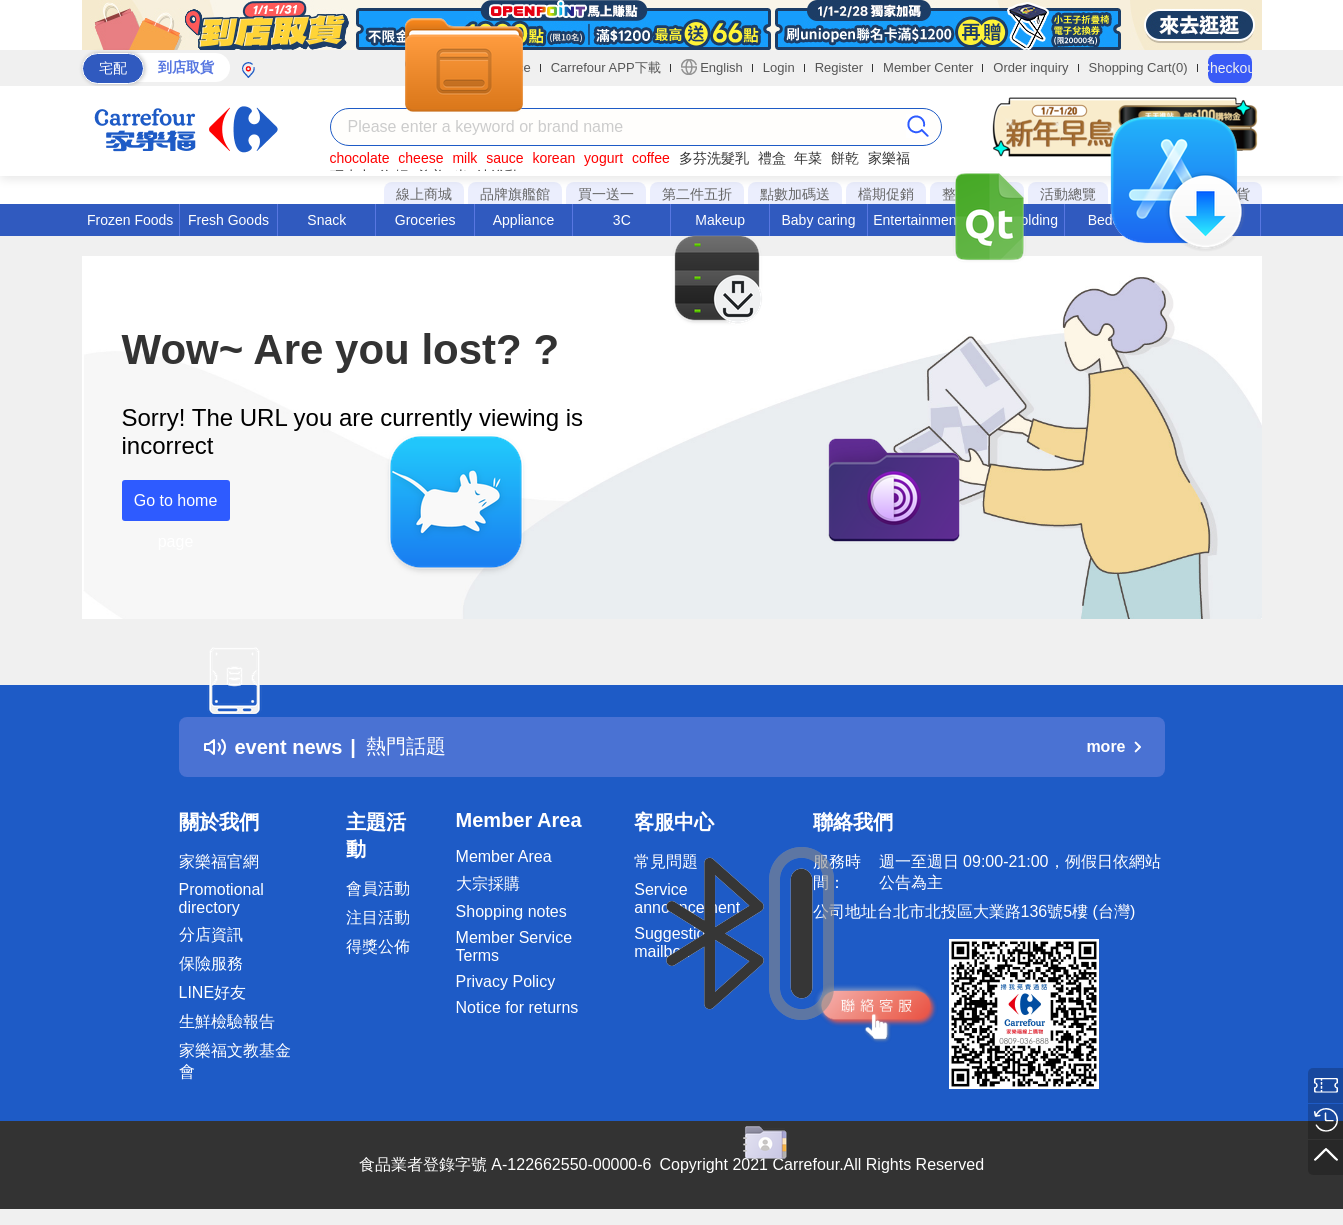  What do you see at coordinates (456, 502) in the screenshot?
I see `launch xfce desktop environment` at bounding box center [456, 502].